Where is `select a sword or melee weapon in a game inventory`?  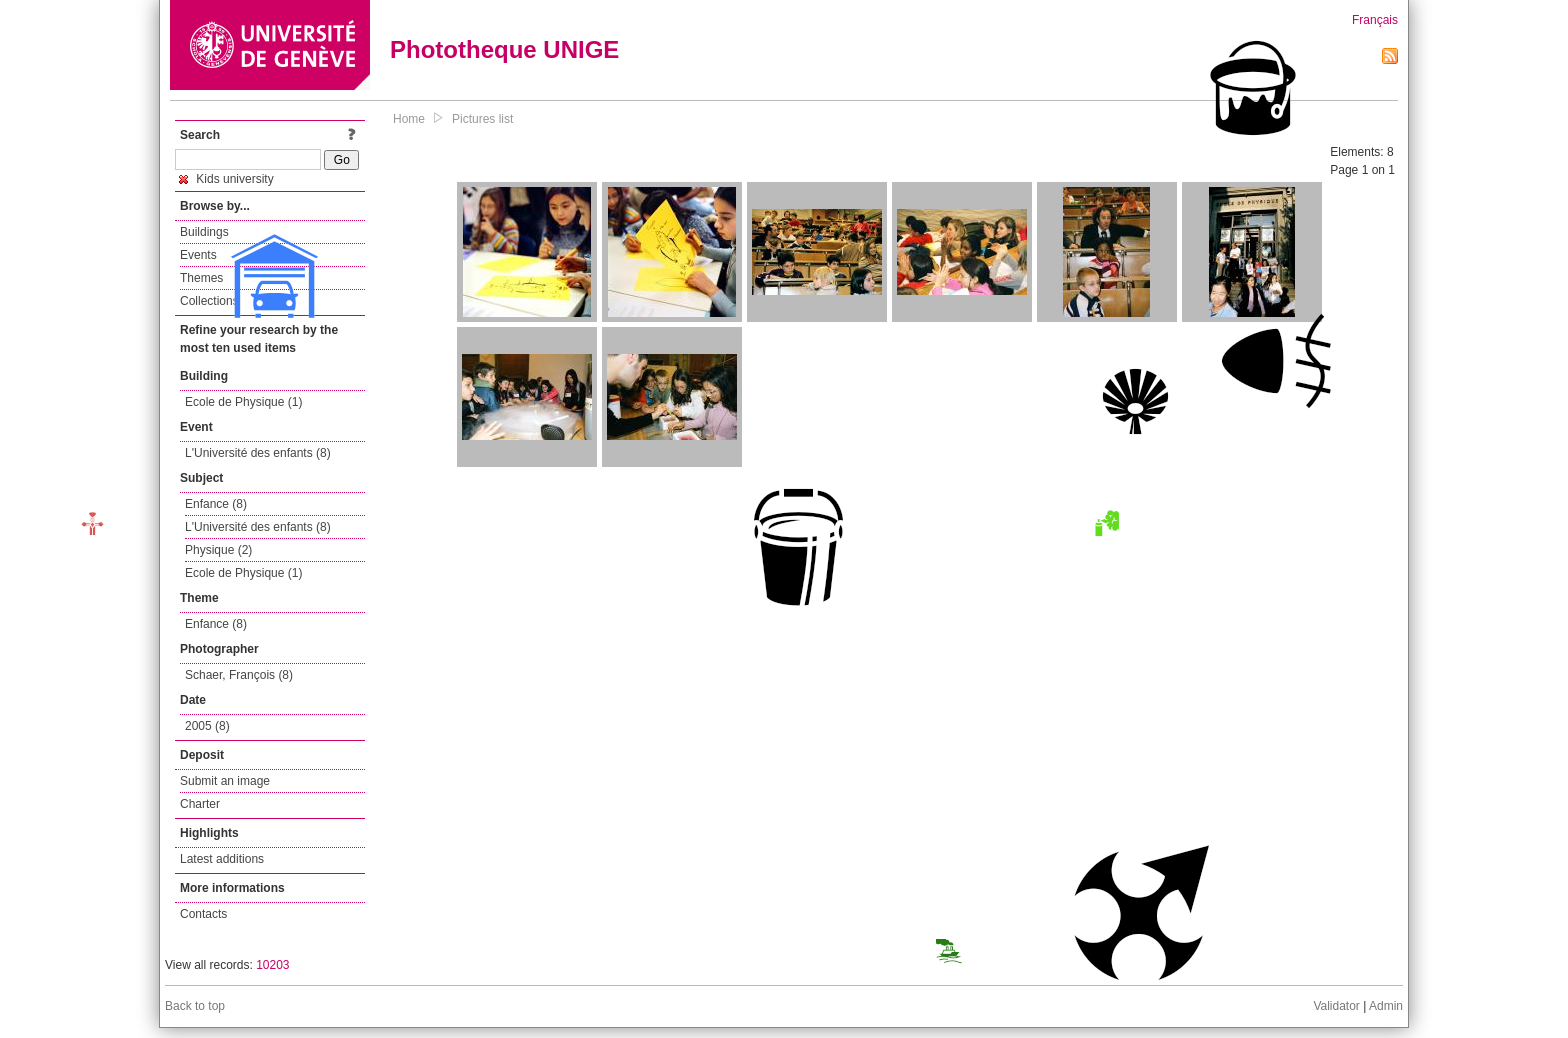 select a sword or melee weapon in a game inventory is located at coordinates (92, 523).